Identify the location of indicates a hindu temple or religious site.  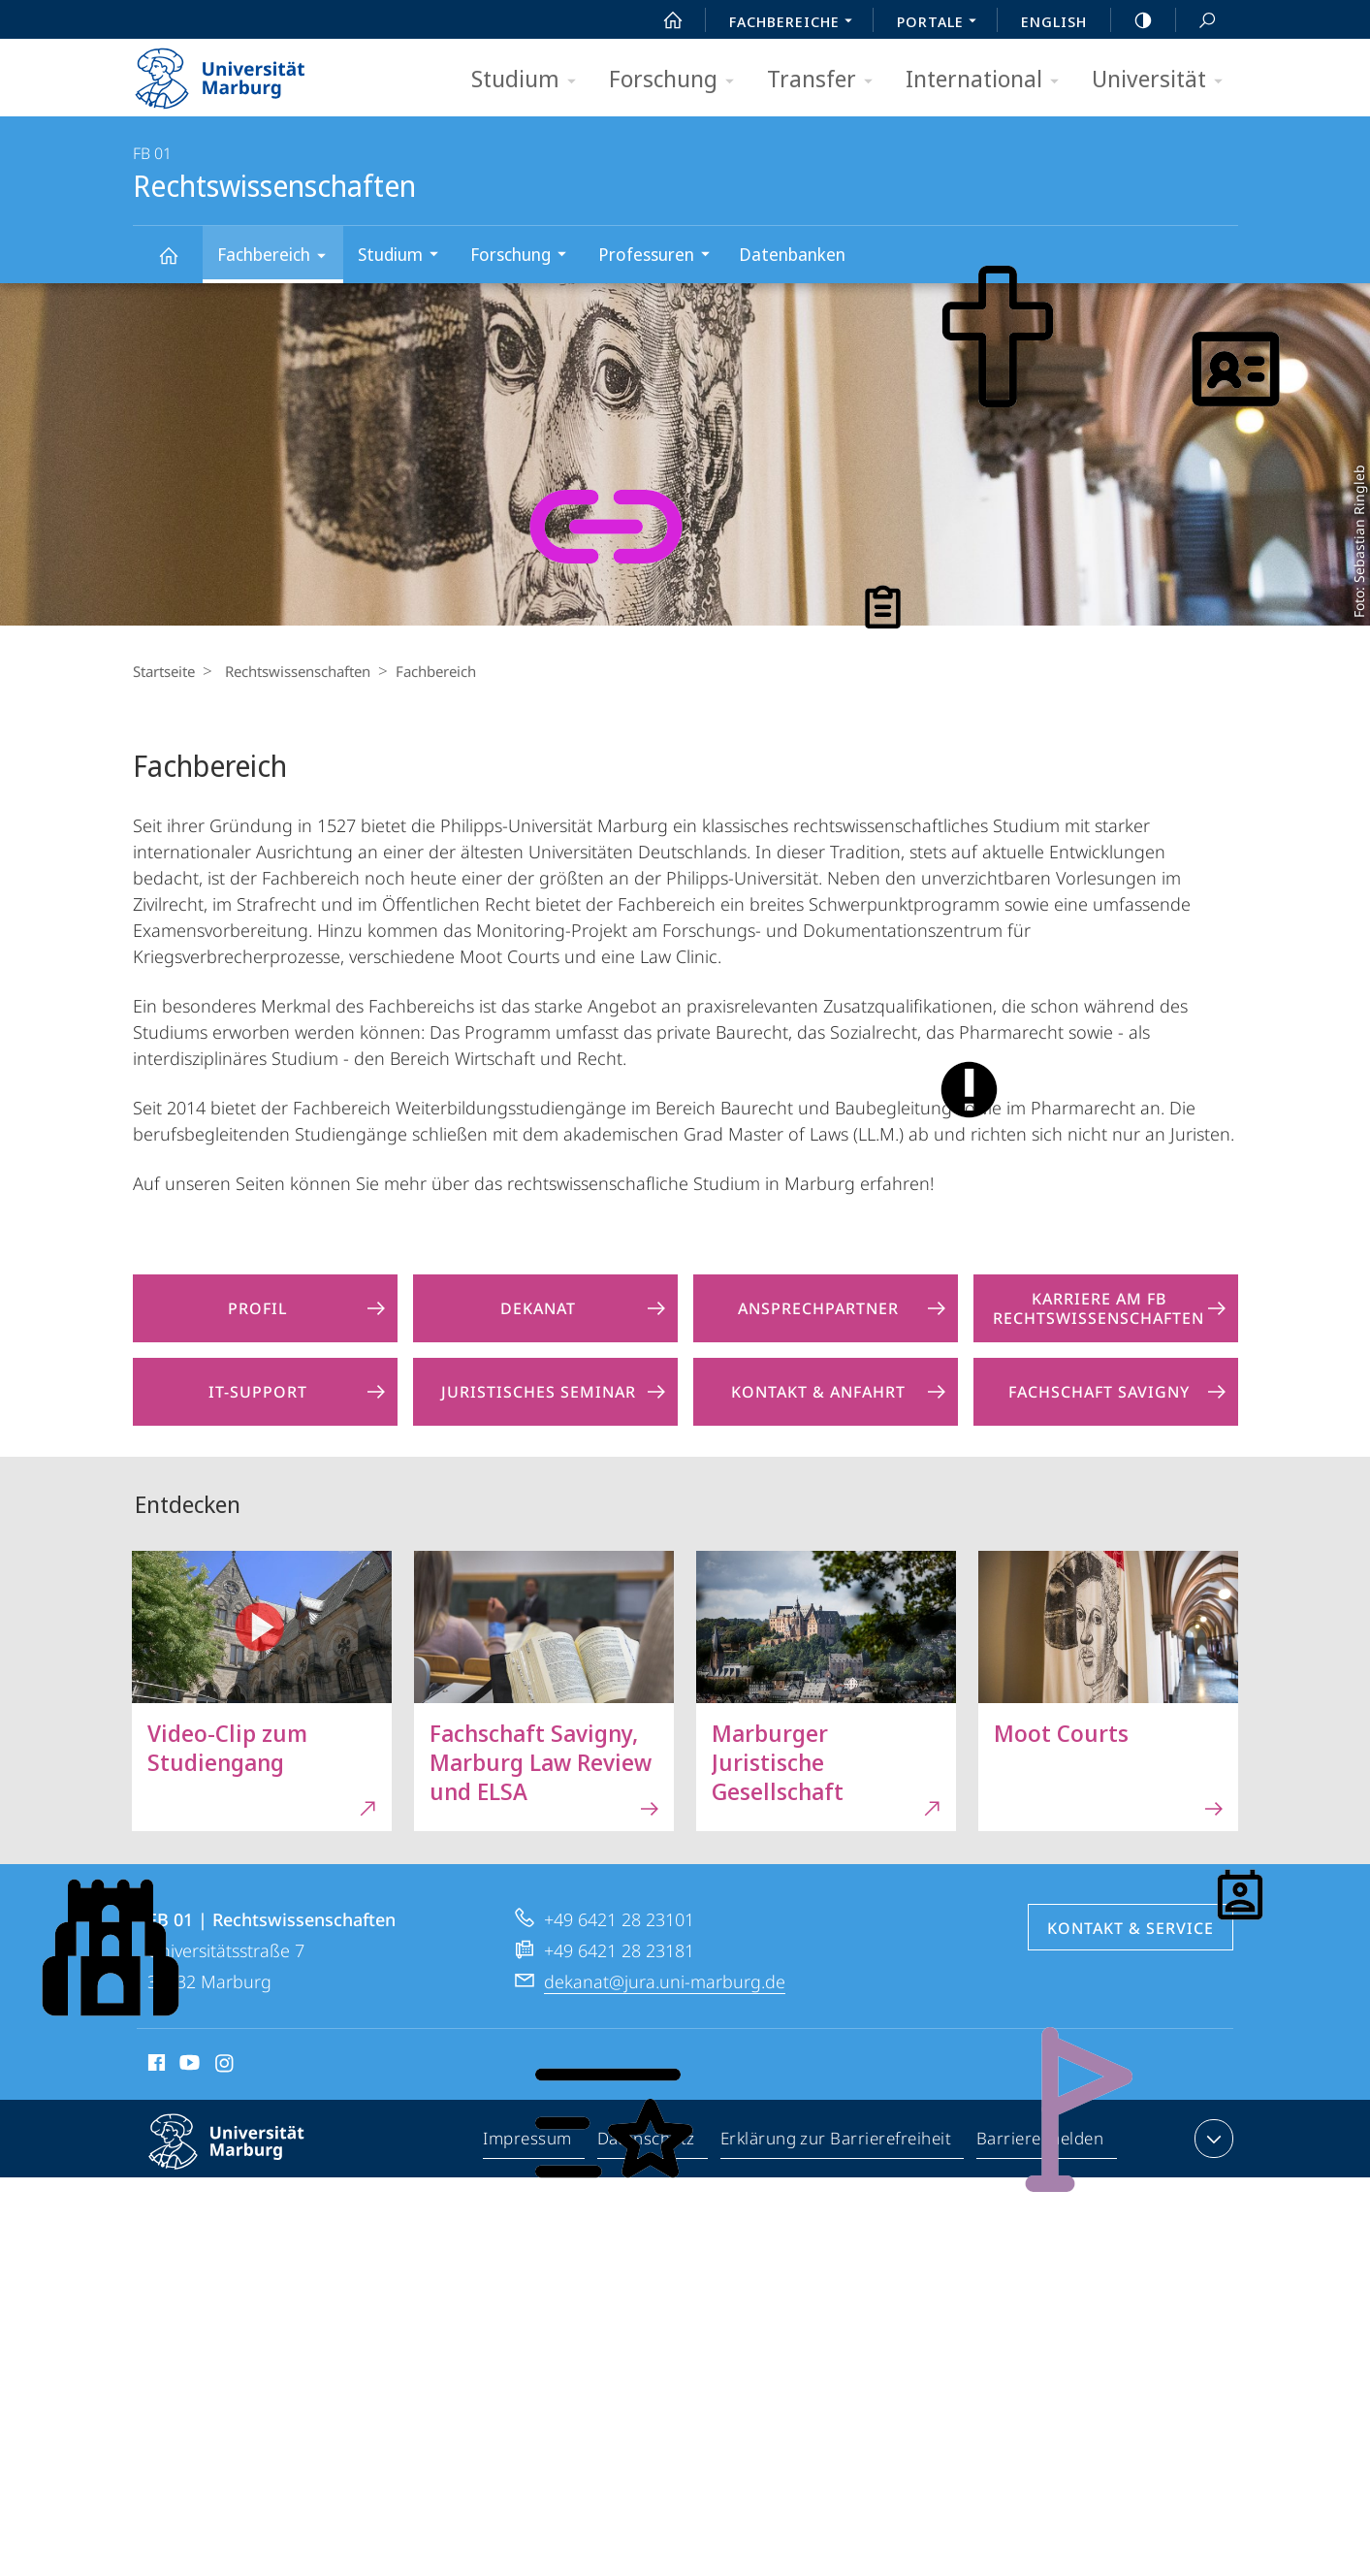
(111, 1948).